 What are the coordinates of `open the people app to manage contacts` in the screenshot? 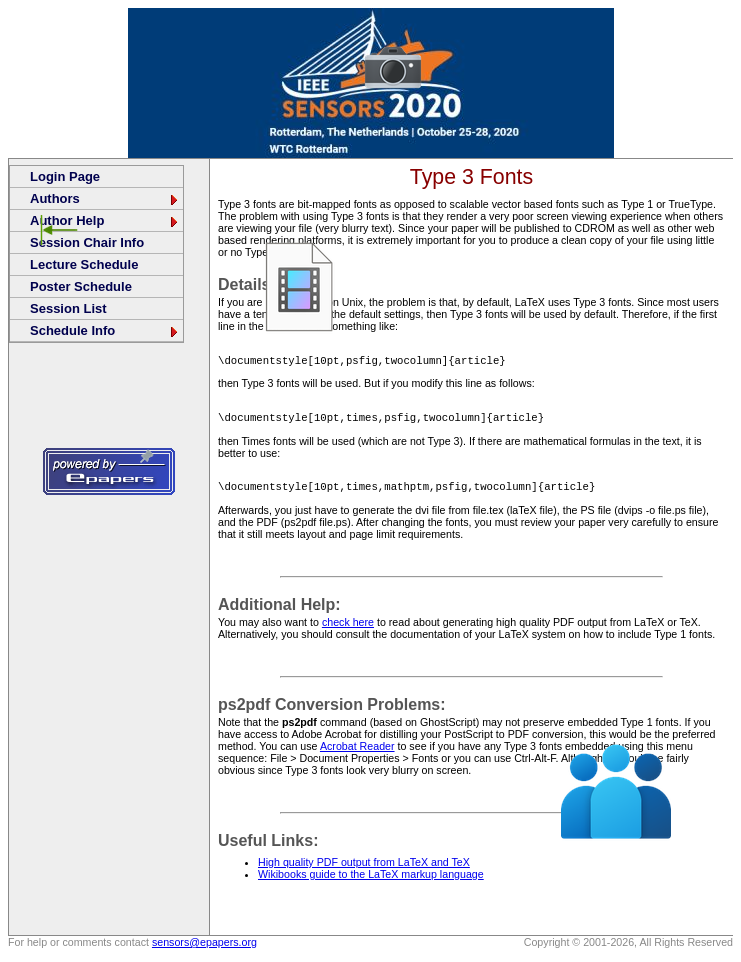 It's located at (616, 788).